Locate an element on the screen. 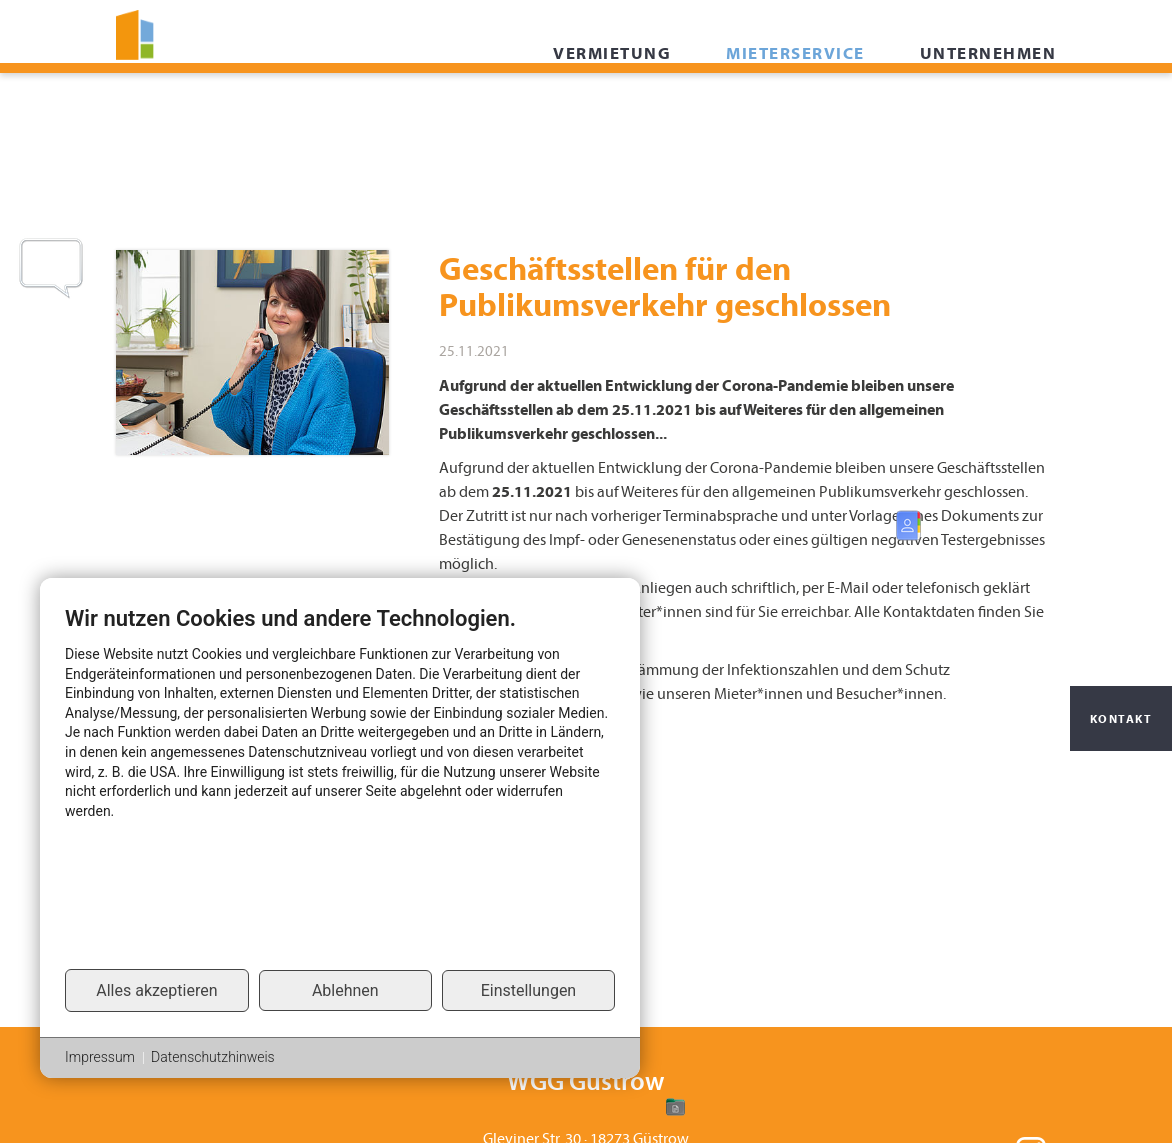 The height and width of the screenshot is (1143, 1172). open the contacts app is located at coordinates (908, 525).